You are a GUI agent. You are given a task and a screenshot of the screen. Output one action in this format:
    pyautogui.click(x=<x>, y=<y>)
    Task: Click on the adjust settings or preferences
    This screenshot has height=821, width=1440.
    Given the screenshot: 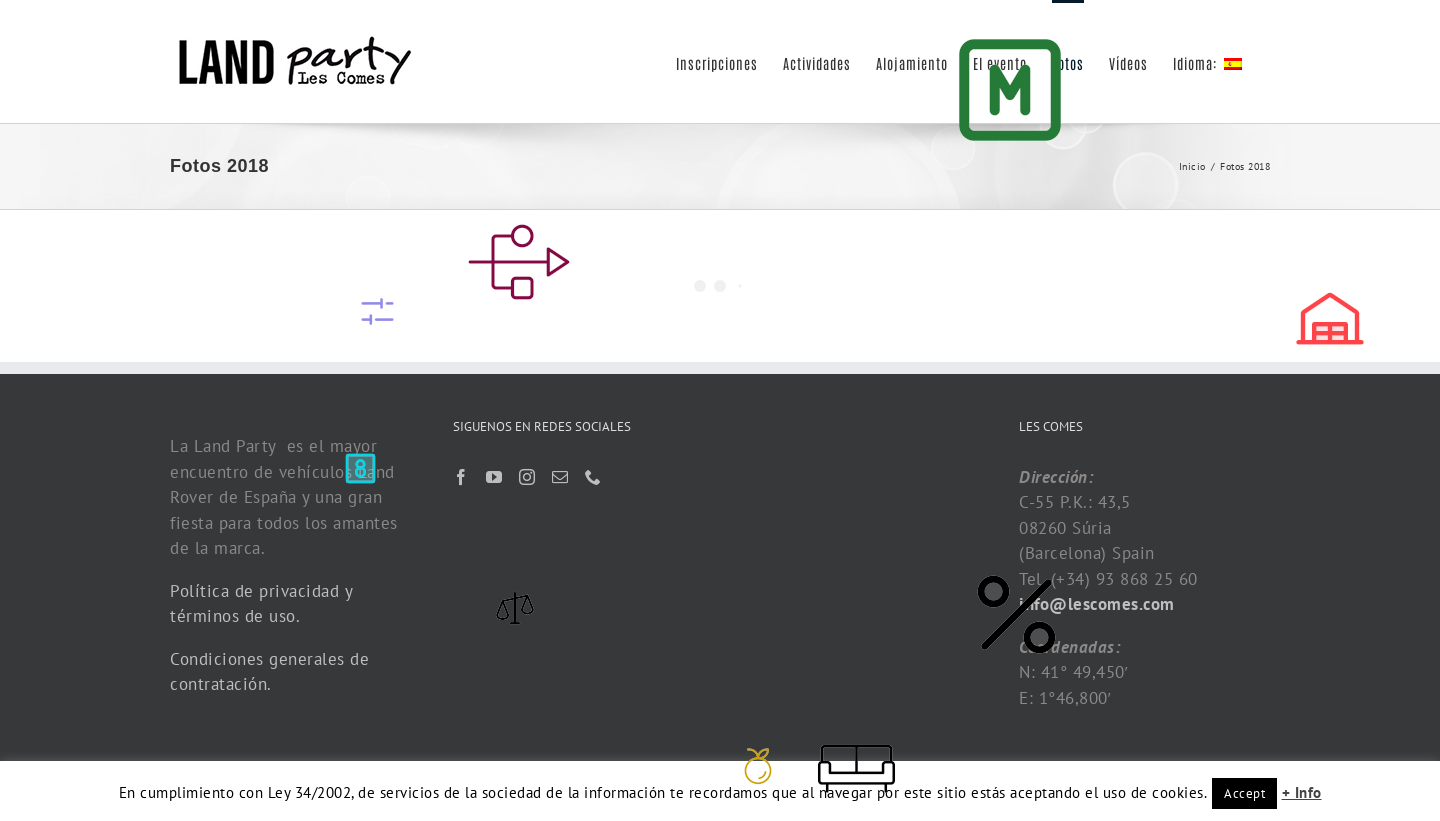 What is the action you would take?
    pyautogui.click(x=377, y=311)
    